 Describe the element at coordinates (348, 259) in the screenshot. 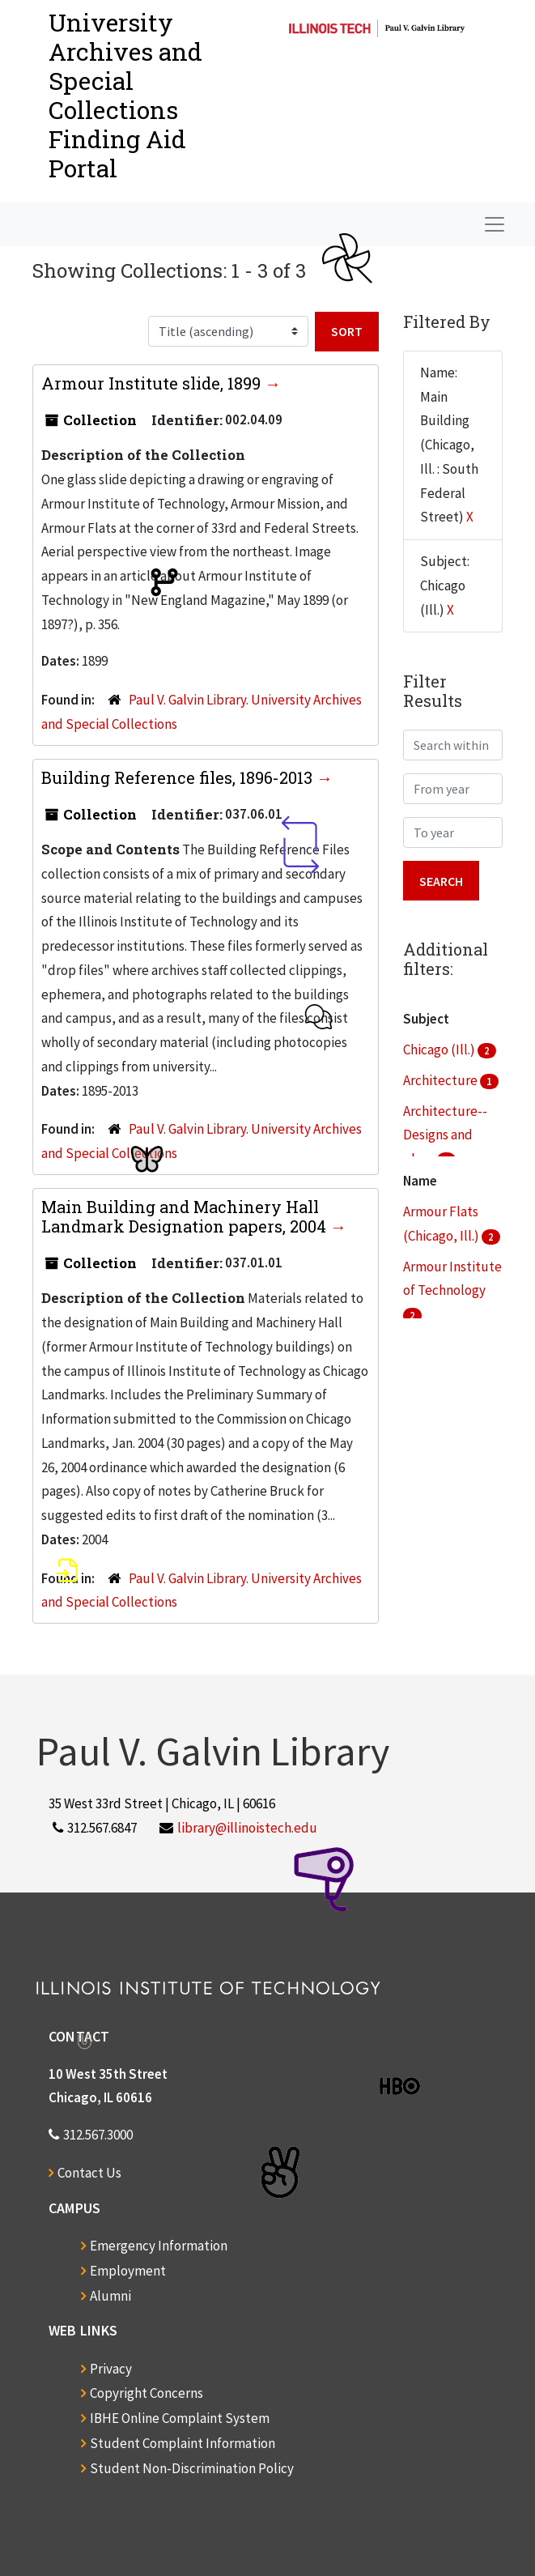

I see `decorative element indicating playfulness or childhood themes` at that location.